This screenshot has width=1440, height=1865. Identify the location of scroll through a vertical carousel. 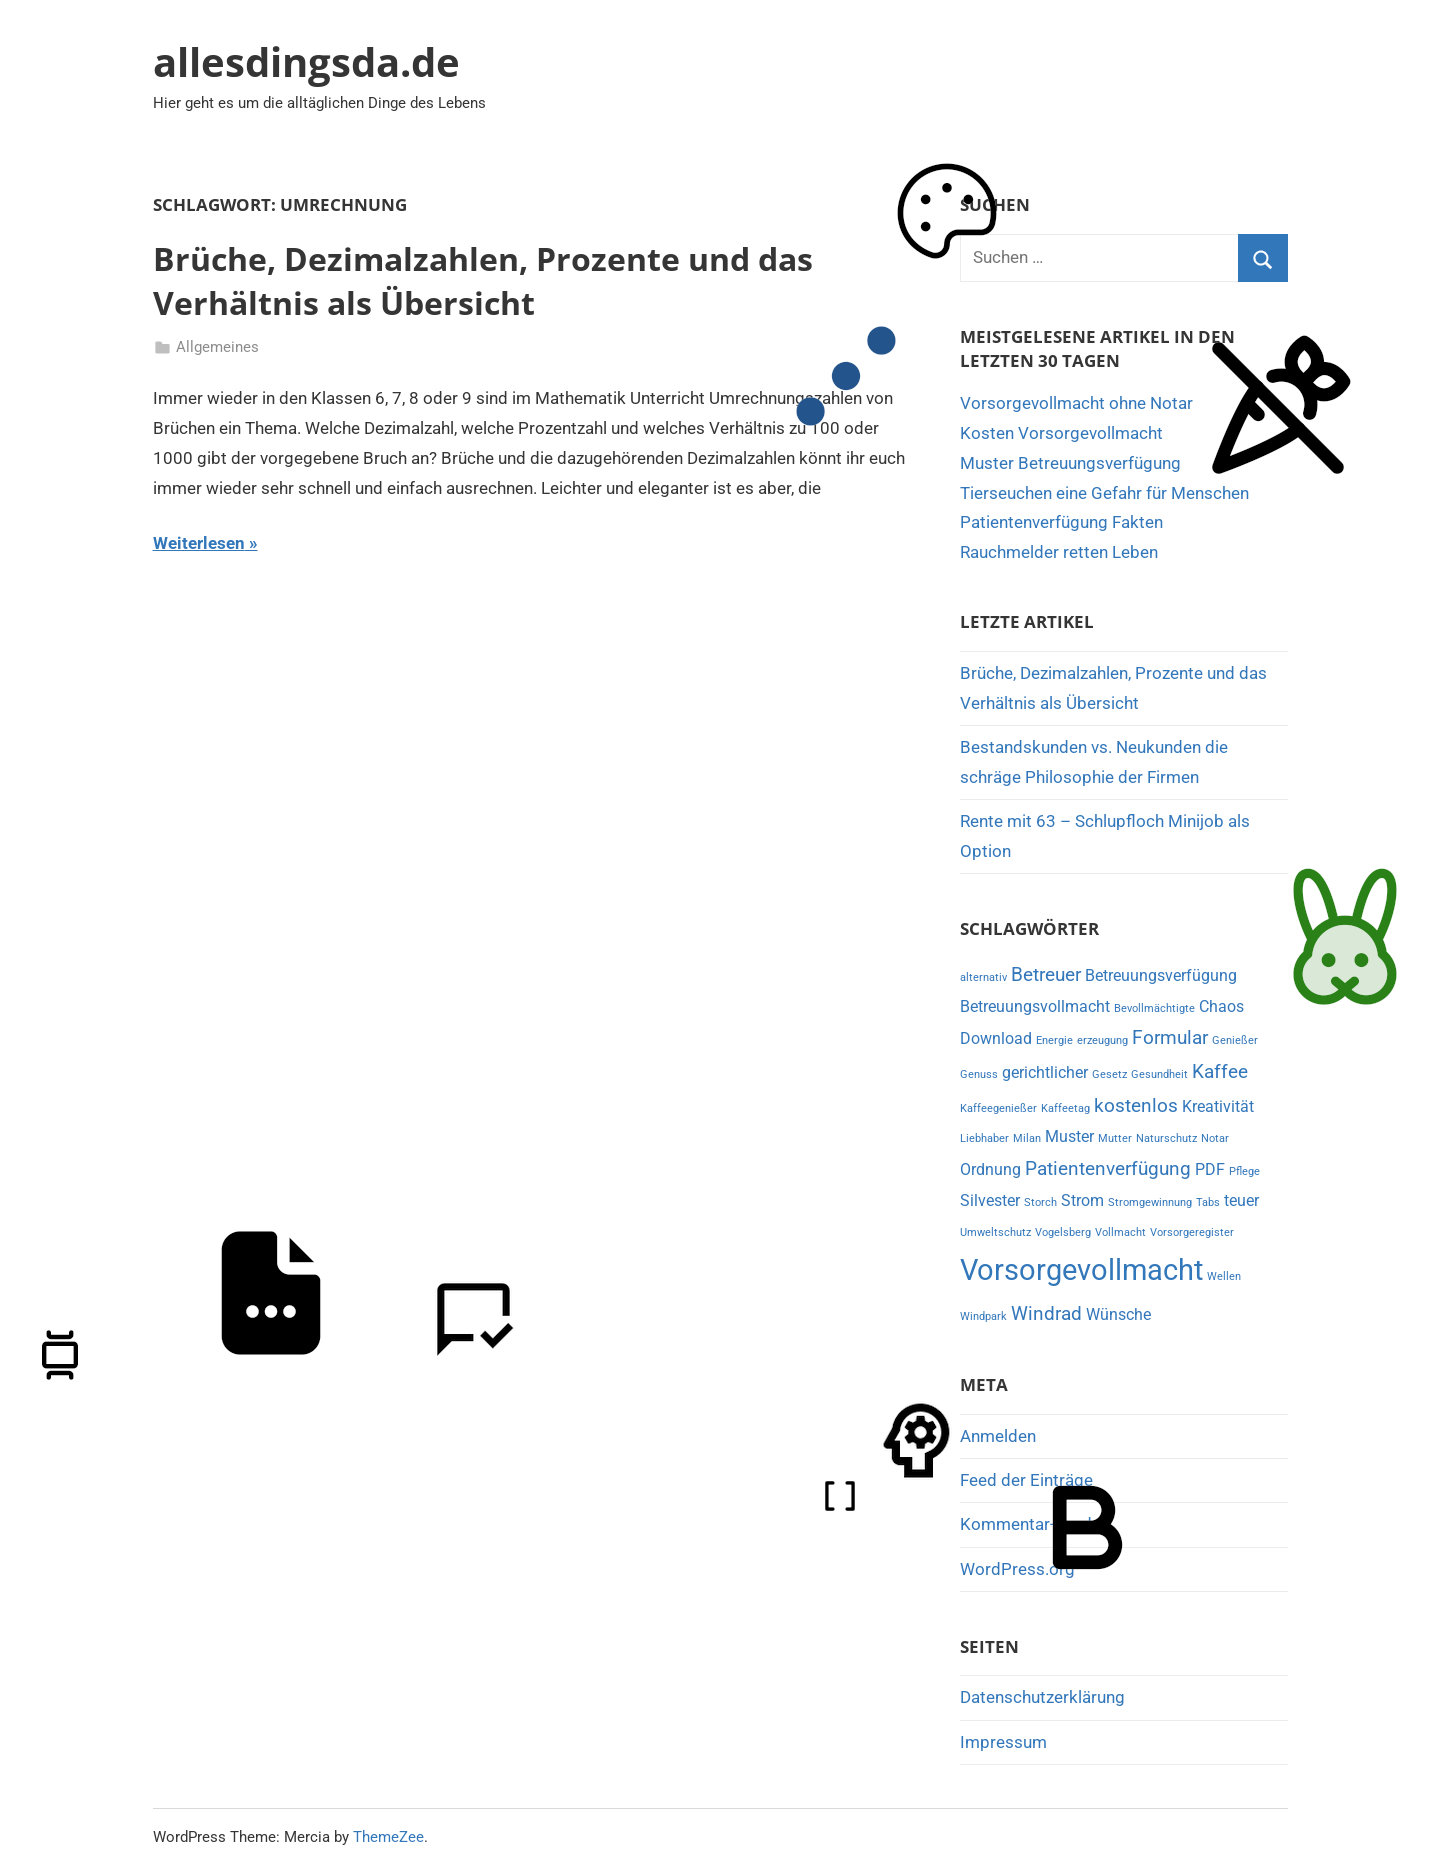
(60, 1355).